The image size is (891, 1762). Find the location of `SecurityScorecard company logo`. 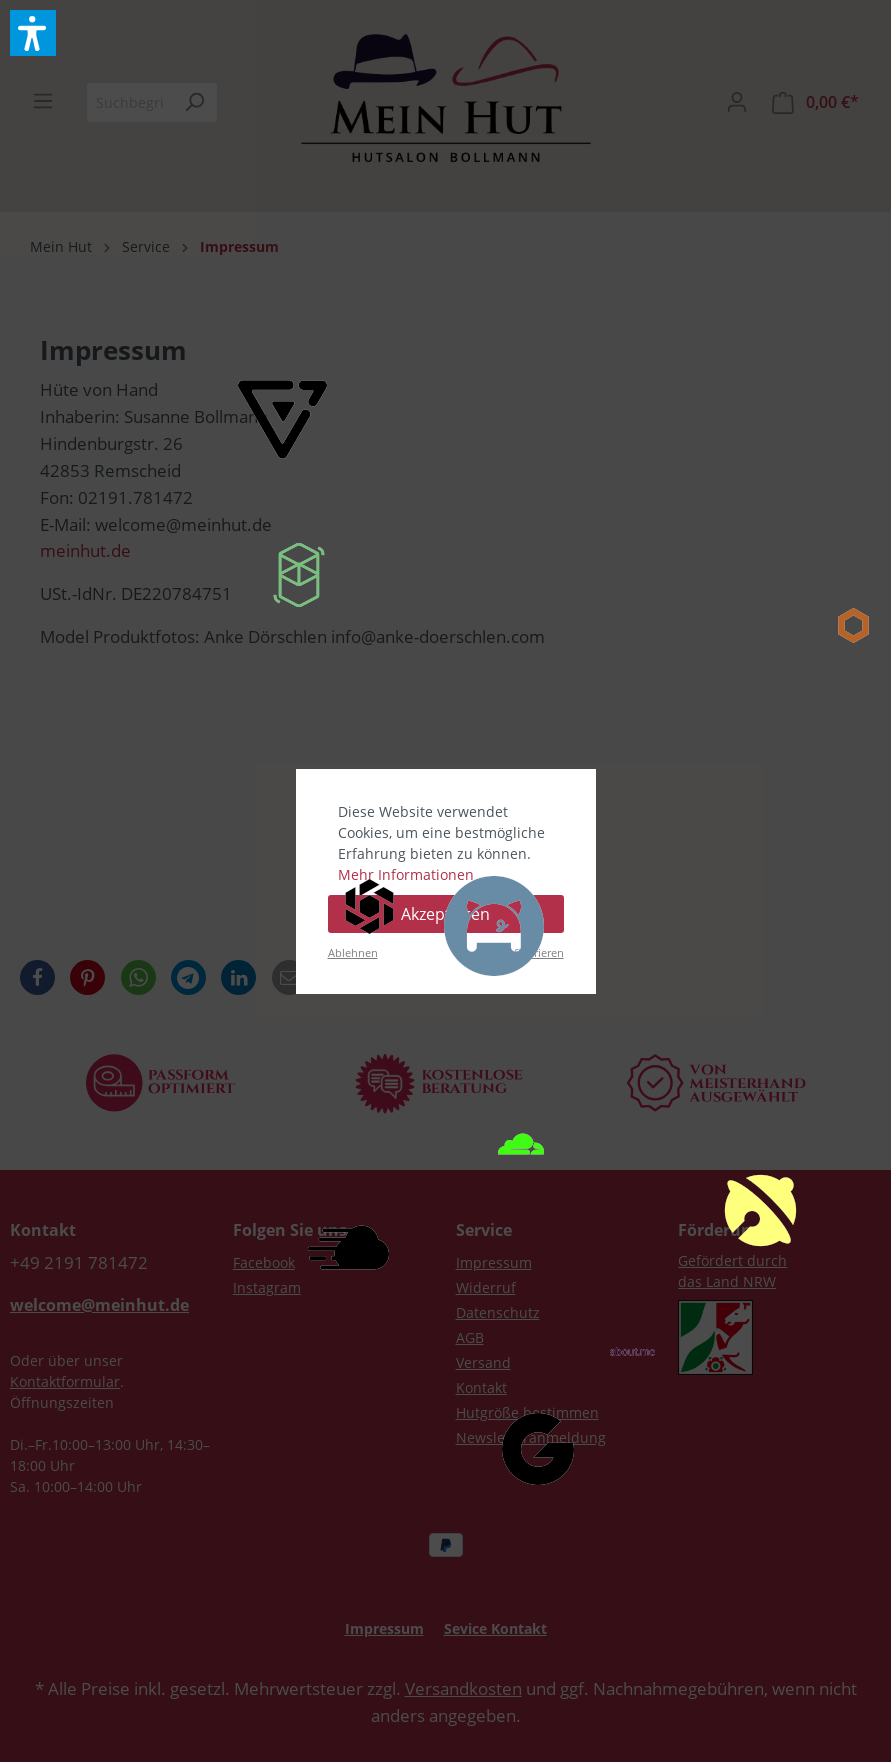

SecurityScorecard company logo is located at coordinates (369, 906).